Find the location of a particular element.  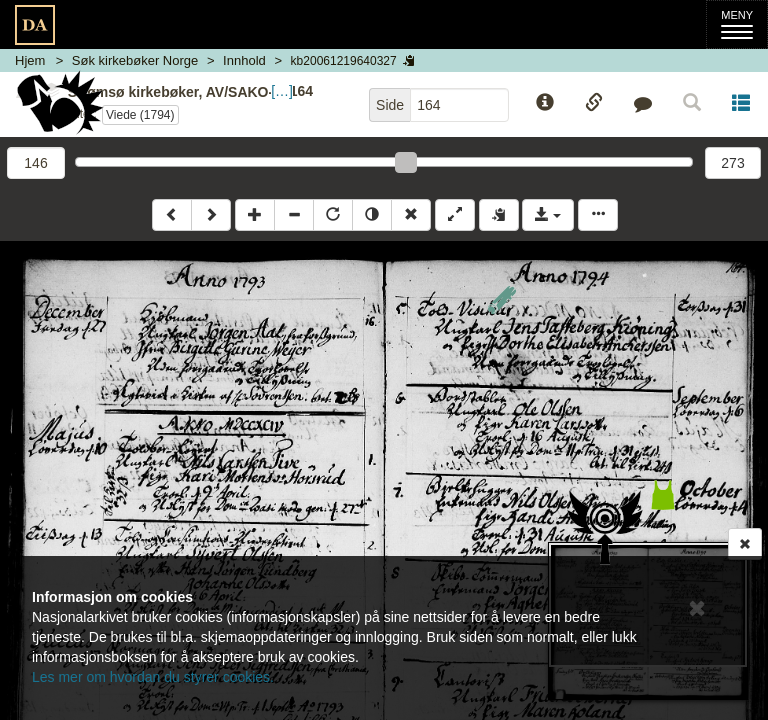

browse sleeveless tops in clothing store is located at coordinates (663, 495).